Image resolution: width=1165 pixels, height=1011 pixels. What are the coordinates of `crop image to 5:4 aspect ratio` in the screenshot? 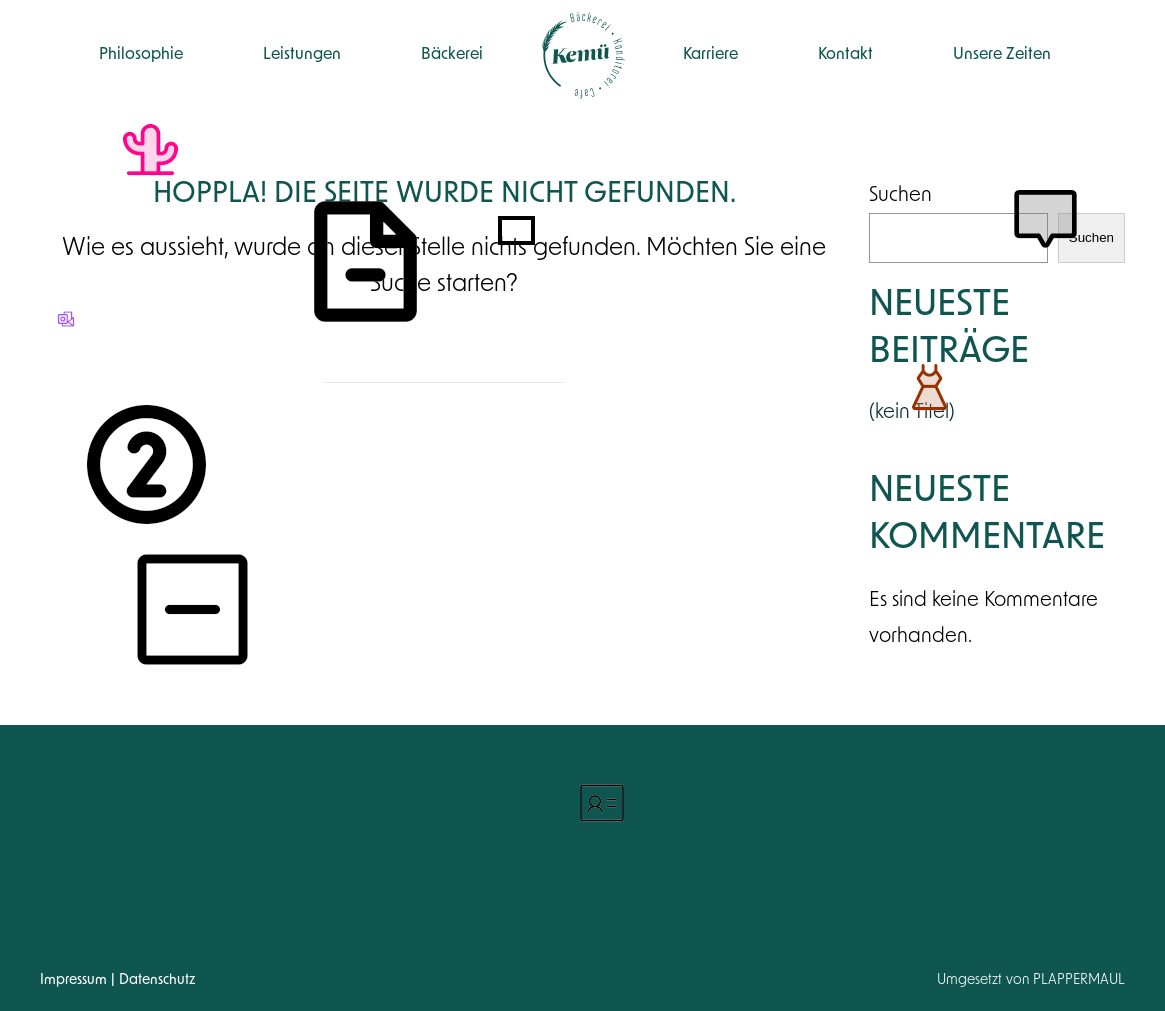 It's located at (516, 230).